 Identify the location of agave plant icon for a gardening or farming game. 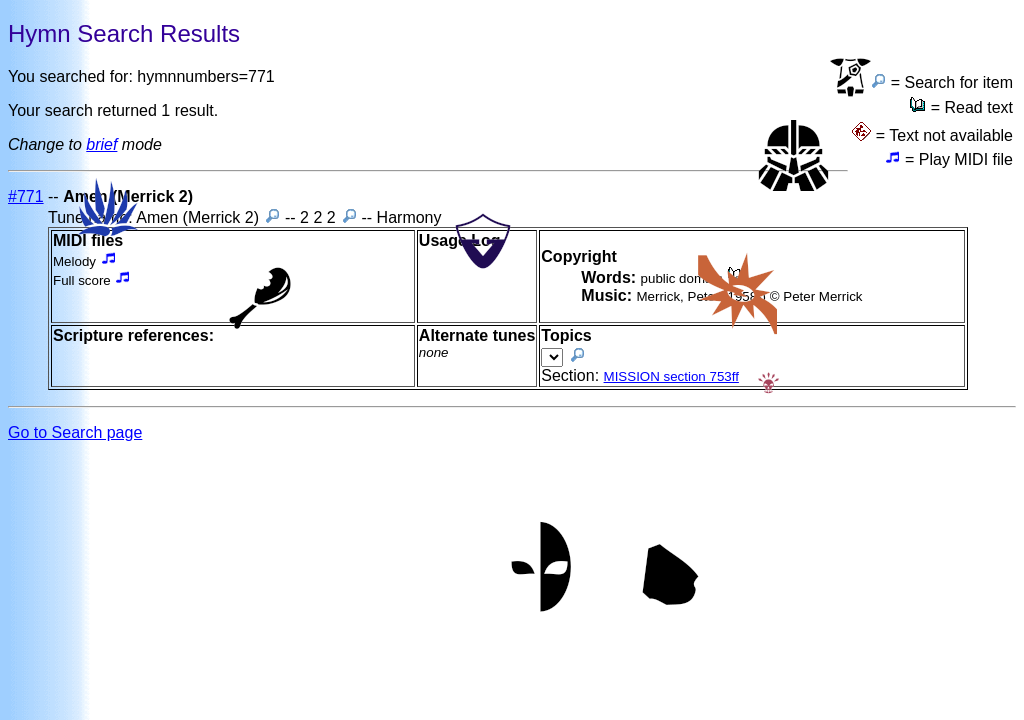
(108, 207).